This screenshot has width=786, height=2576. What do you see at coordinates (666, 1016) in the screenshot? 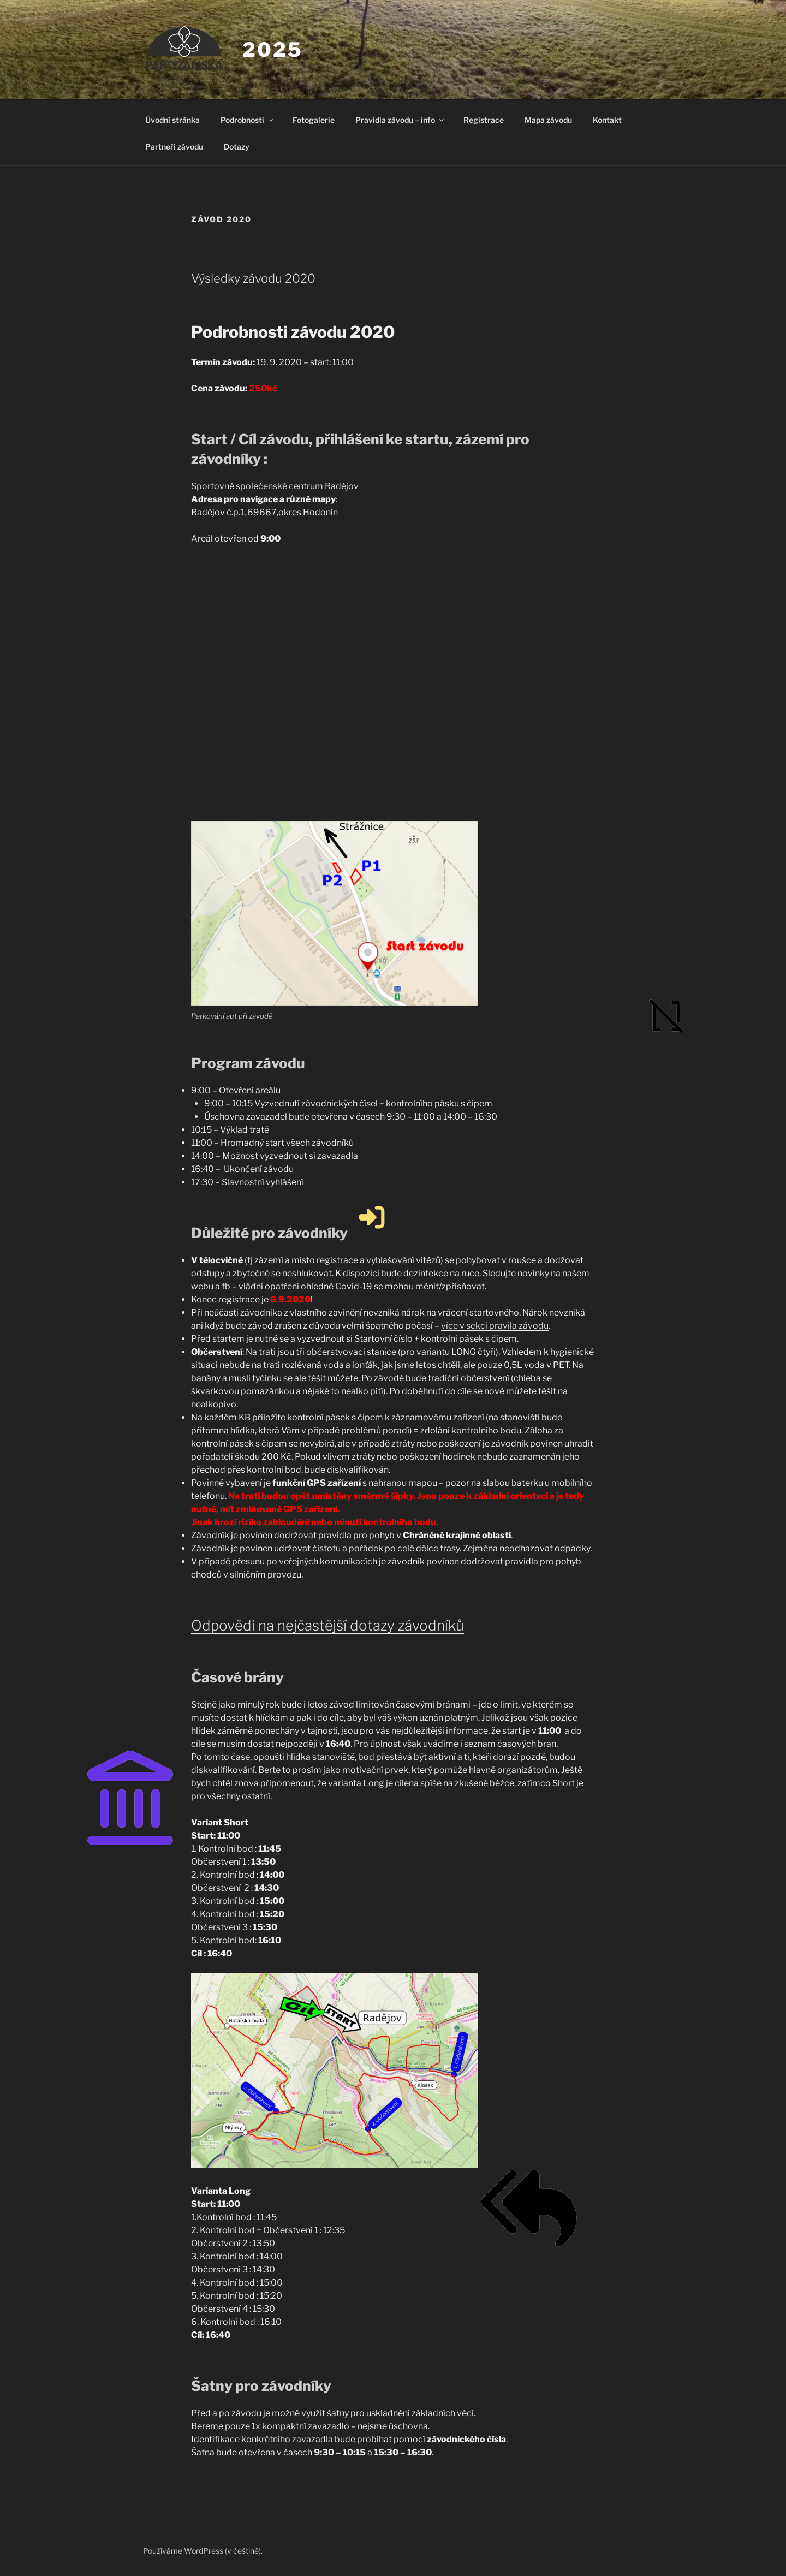
I see `disable code block or syntax formatting` at bounding box center [666, 1016].